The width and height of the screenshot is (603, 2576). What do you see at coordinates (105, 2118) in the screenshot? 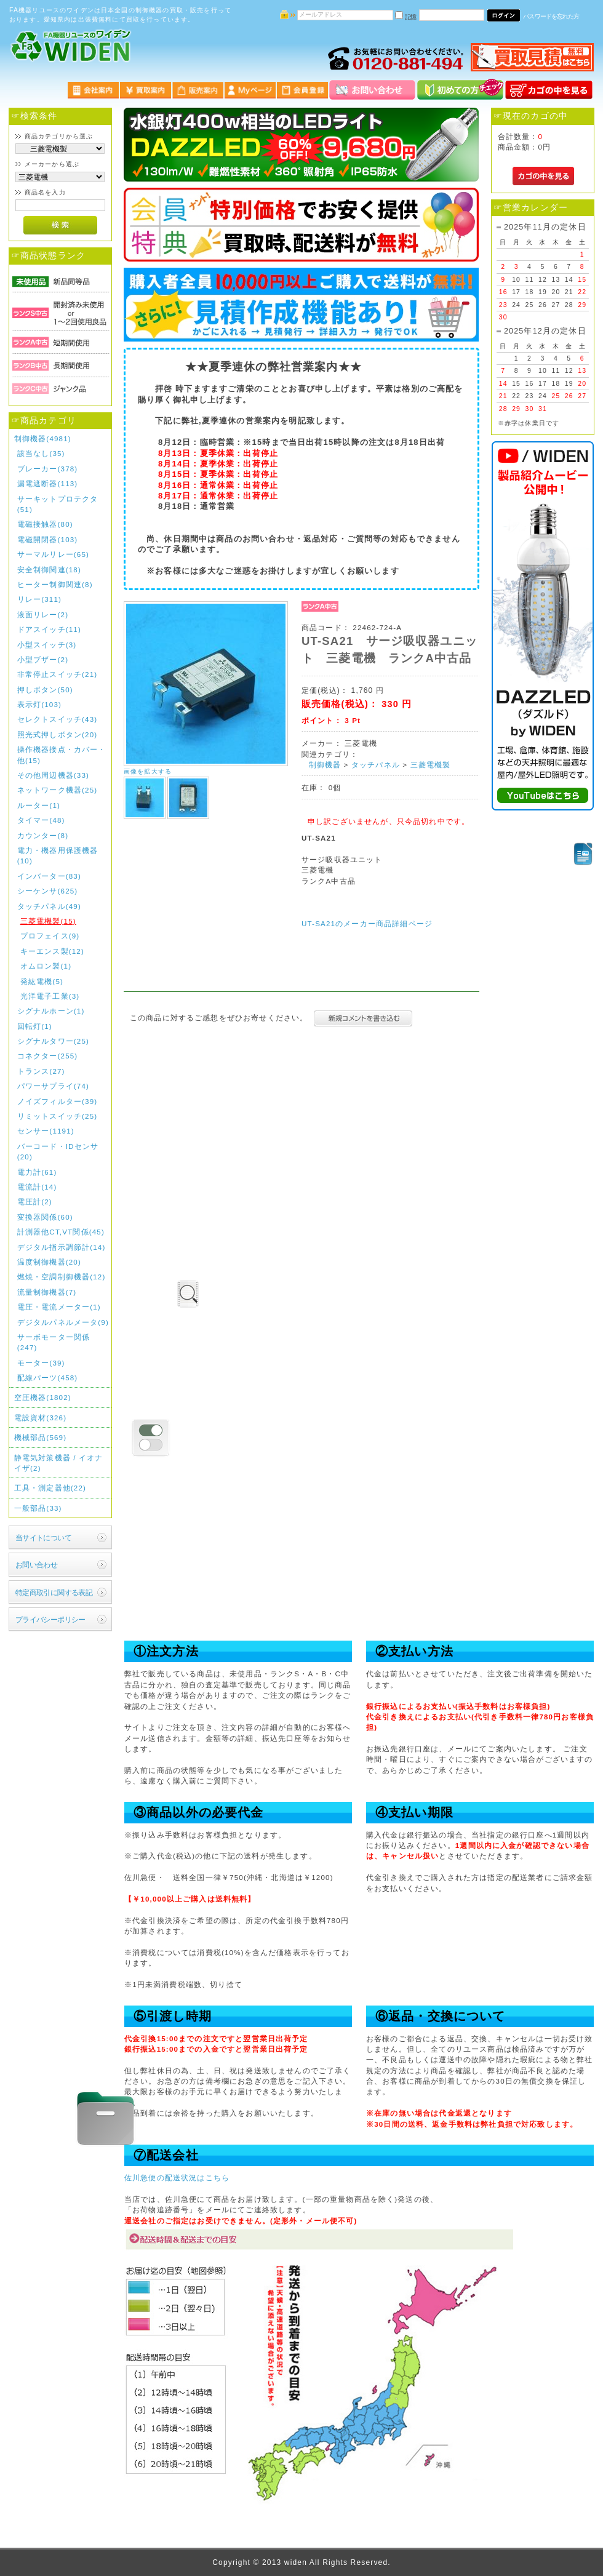
I see `open the file manager app` at bounding box center [105, 2118].